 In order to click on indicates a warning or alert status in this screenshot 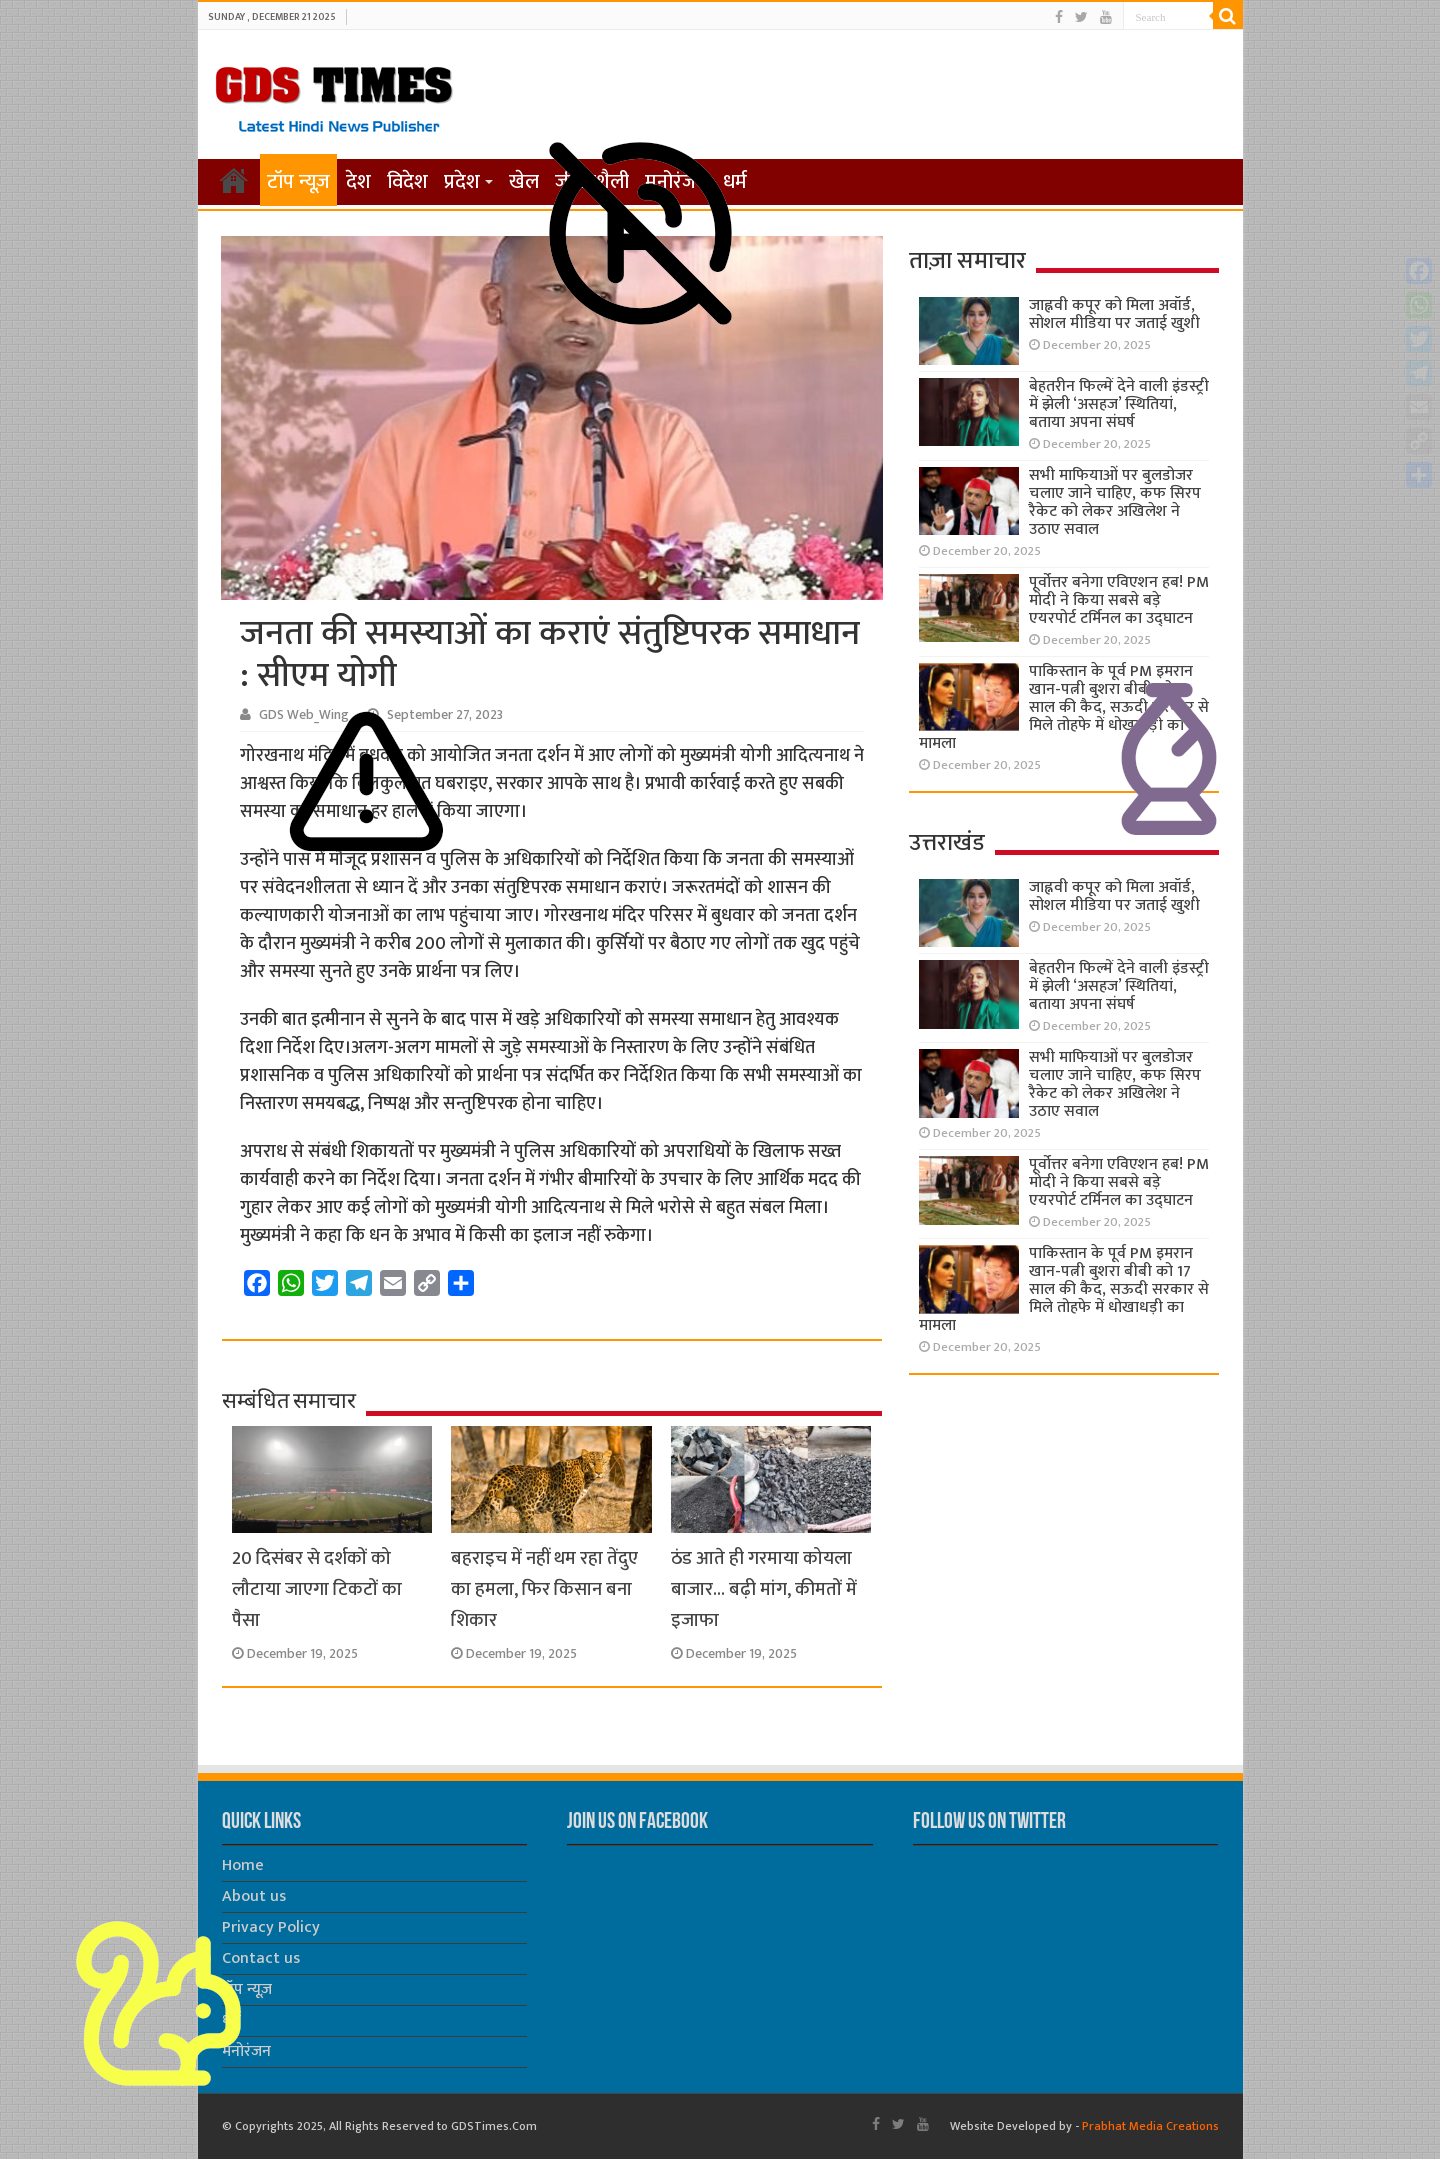, I will do `click(366, 781)`.